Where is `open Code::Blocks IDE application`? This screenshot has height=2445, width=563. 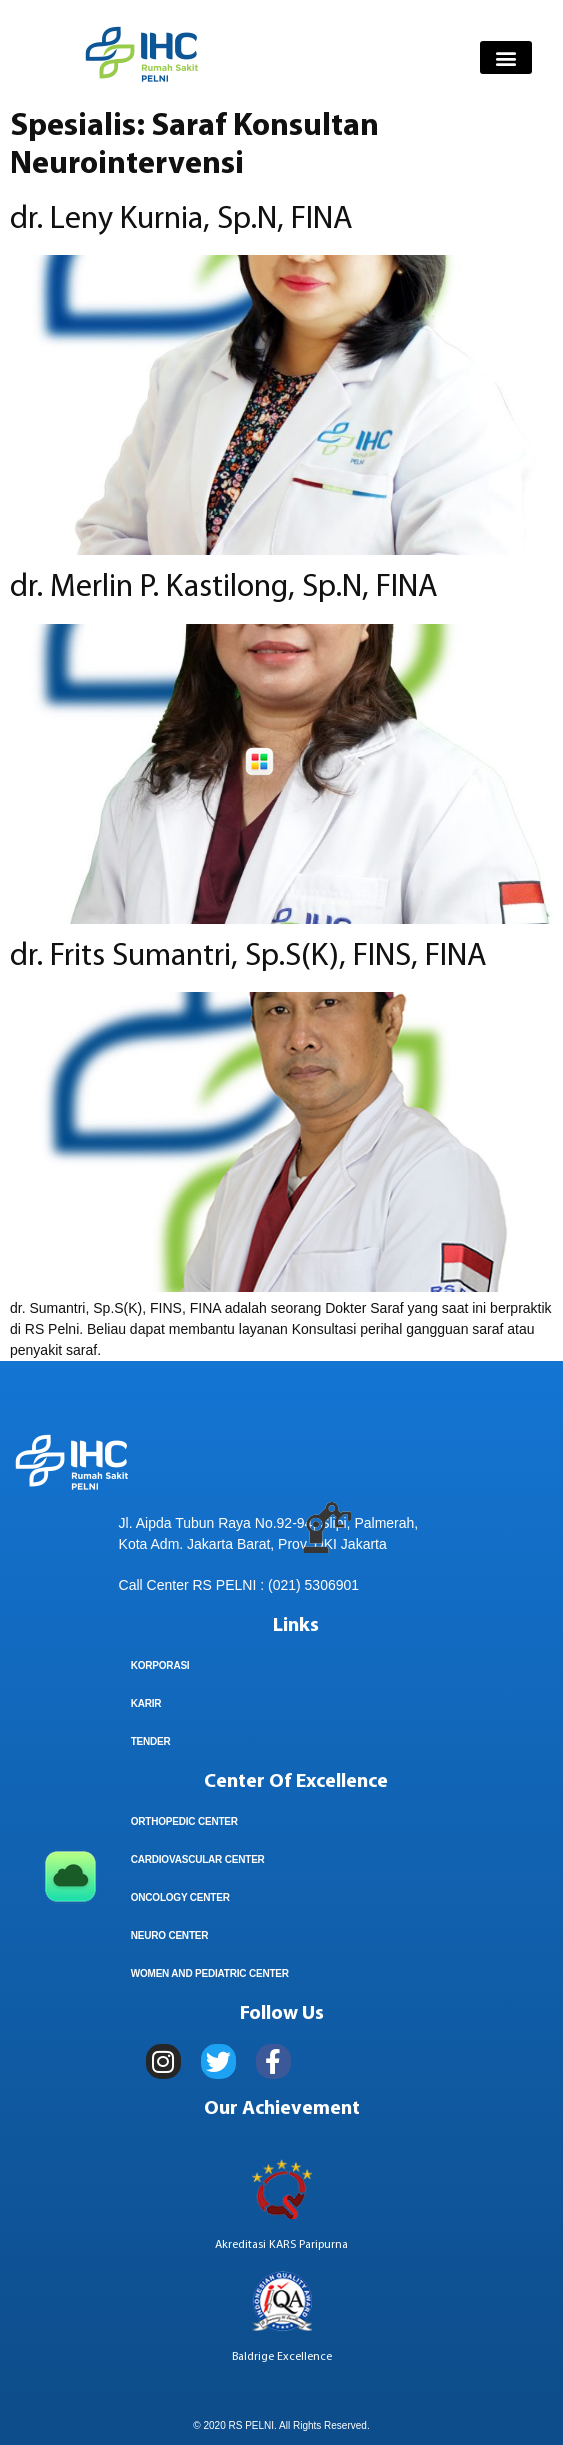 open Code::Blocks IDE application is located at coordinates (259, 761).